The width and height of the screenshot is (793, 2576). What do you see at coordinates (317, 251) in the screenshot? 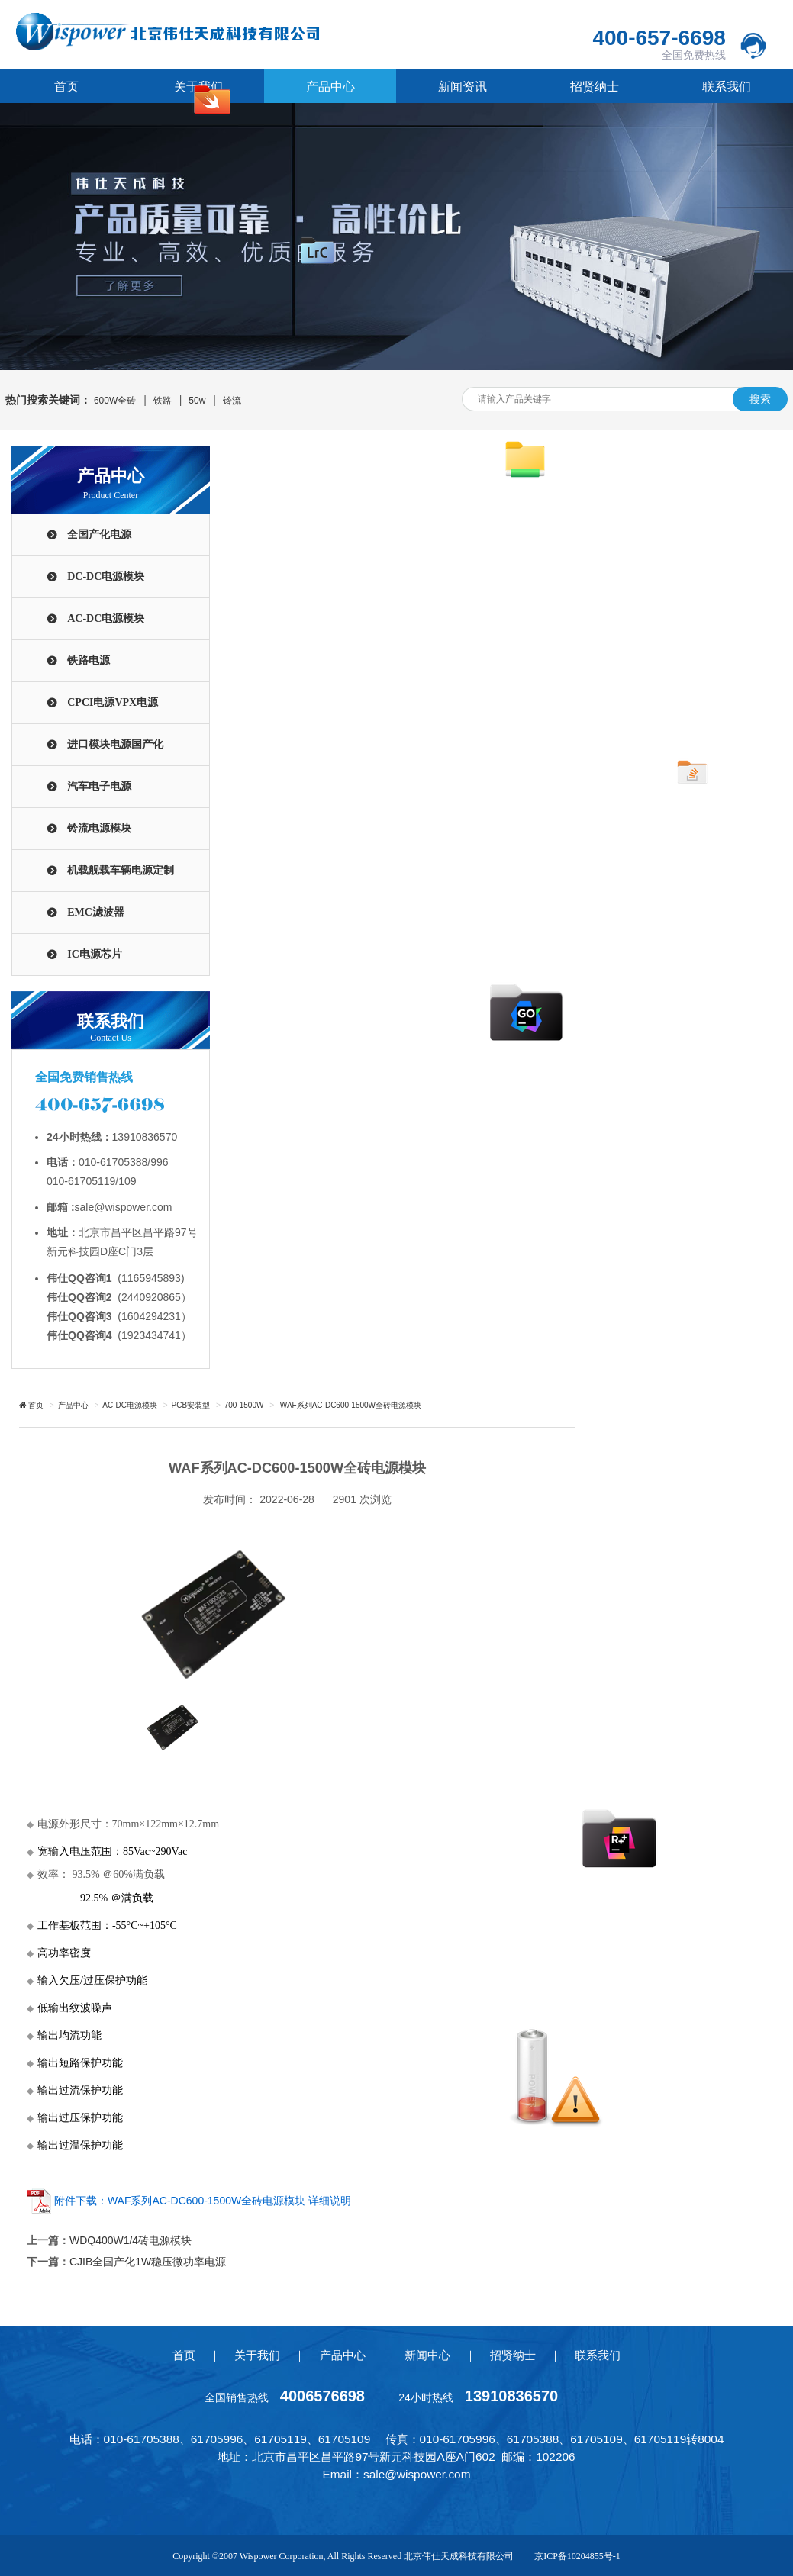
I see `open folder containing adobe lightroom classic files` at bounding box center [317, 251].